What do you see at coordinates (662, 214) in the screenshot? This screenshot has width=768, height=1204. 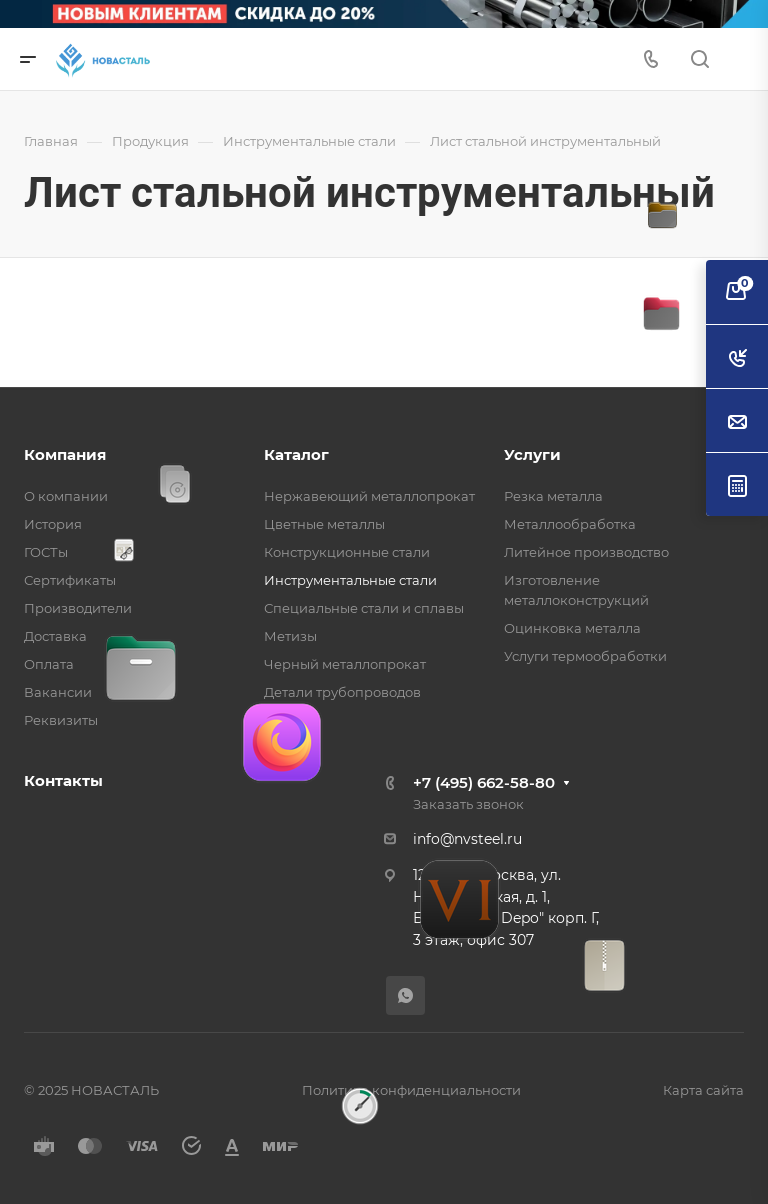 I see `indicates an open or currently accessed folder` at bounding box center [662, 214].